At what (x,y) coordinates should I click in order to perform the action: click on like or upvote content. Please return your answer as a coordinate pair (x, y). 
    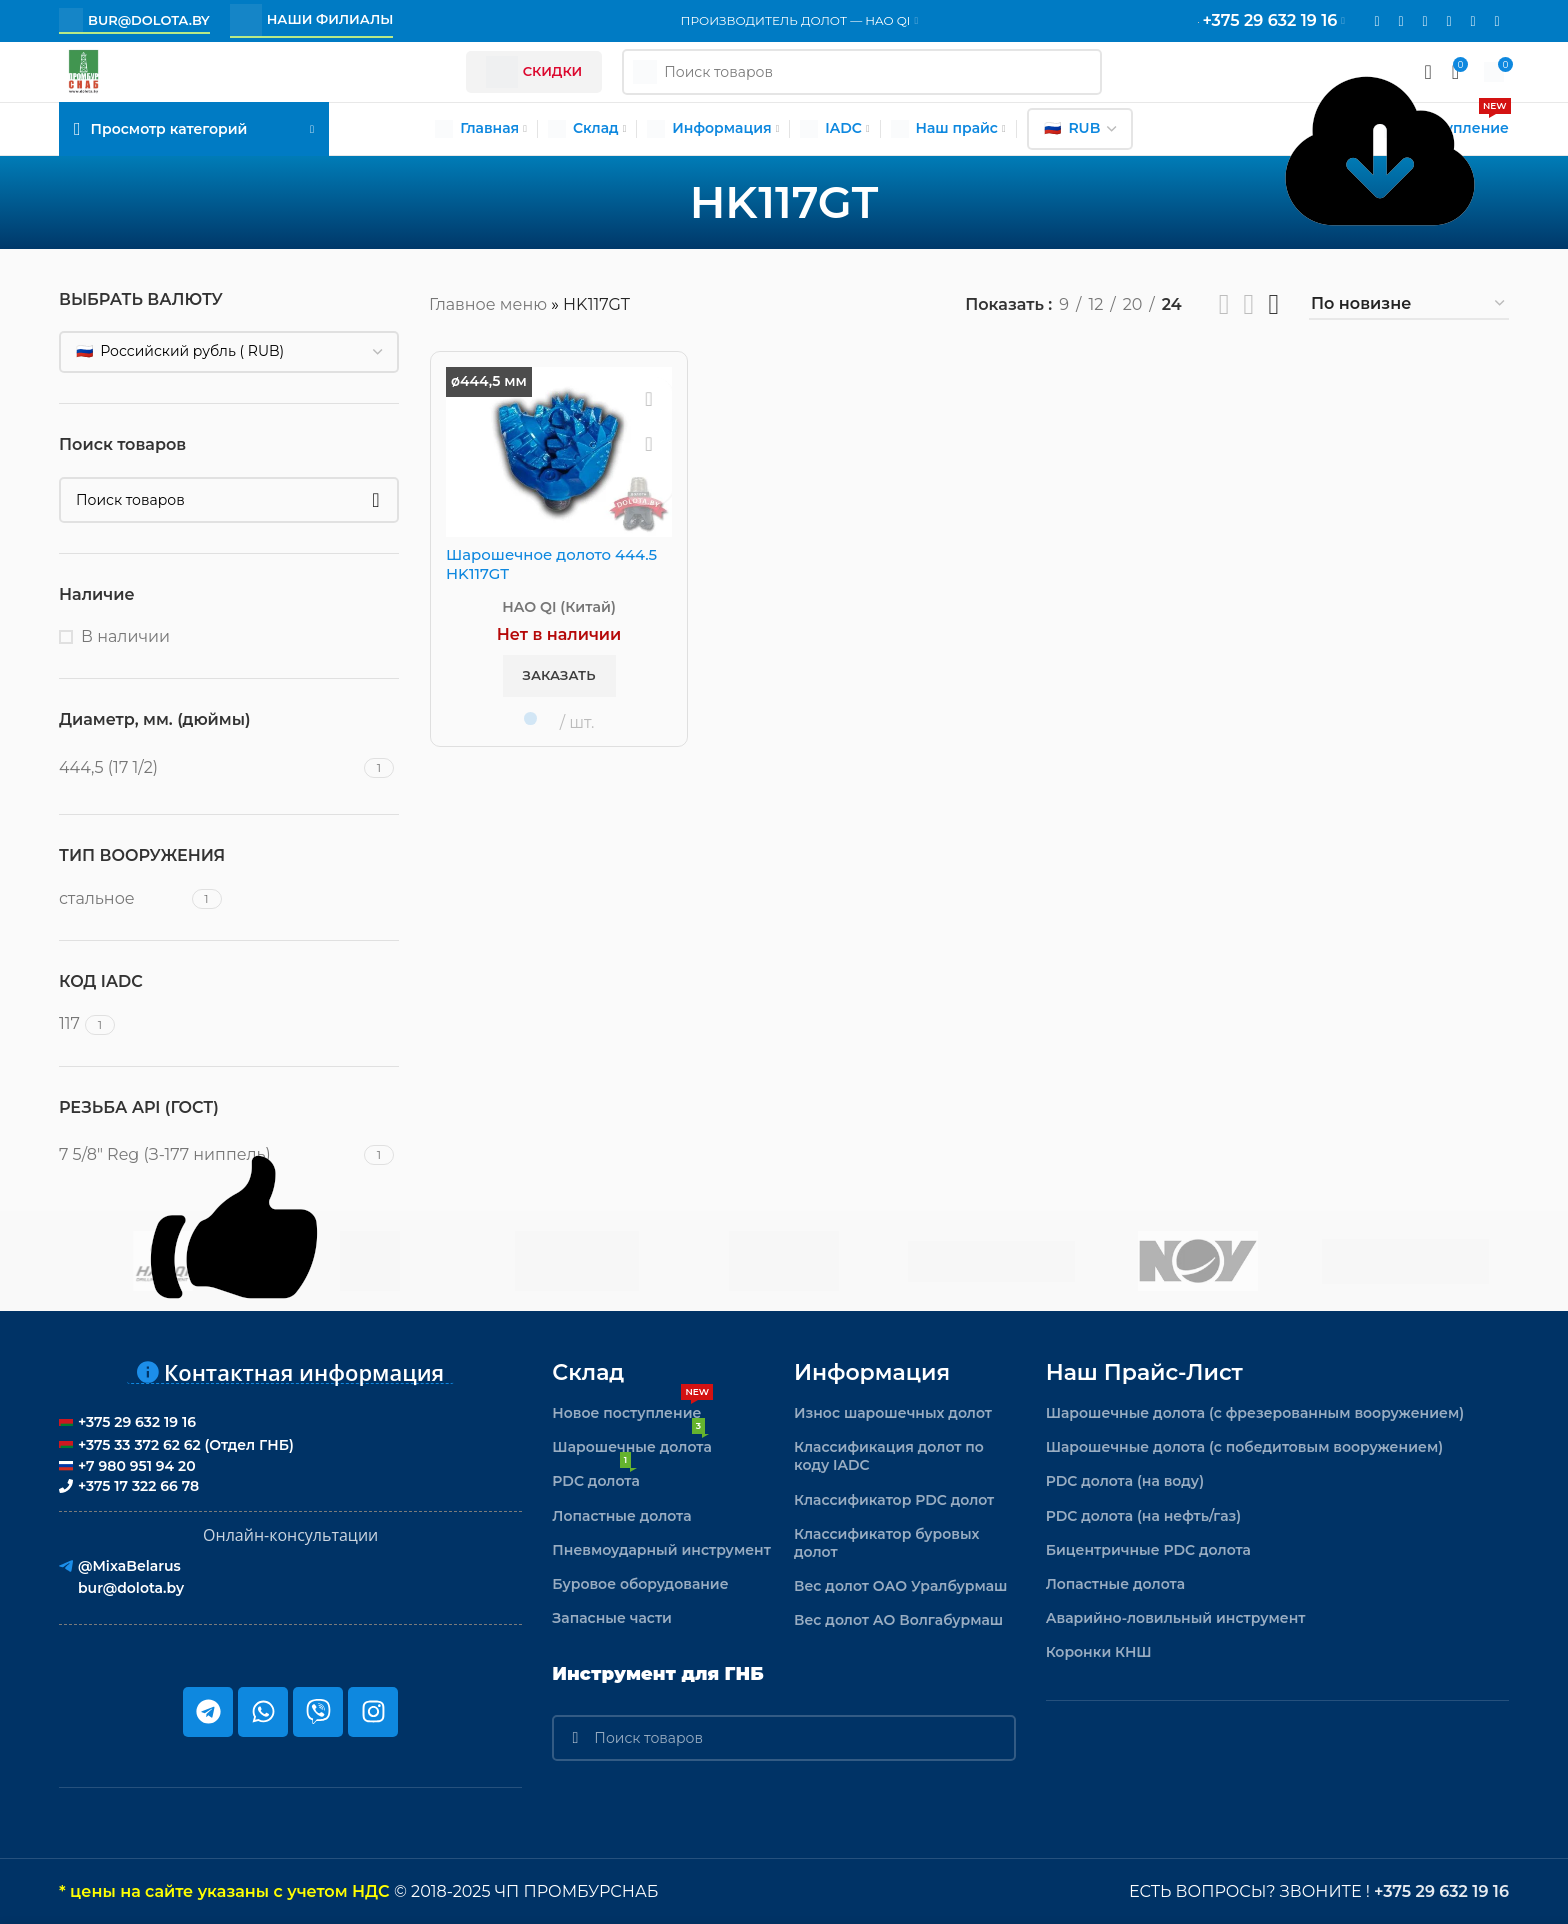
    Looking at the image, I should click on (234, 1235).